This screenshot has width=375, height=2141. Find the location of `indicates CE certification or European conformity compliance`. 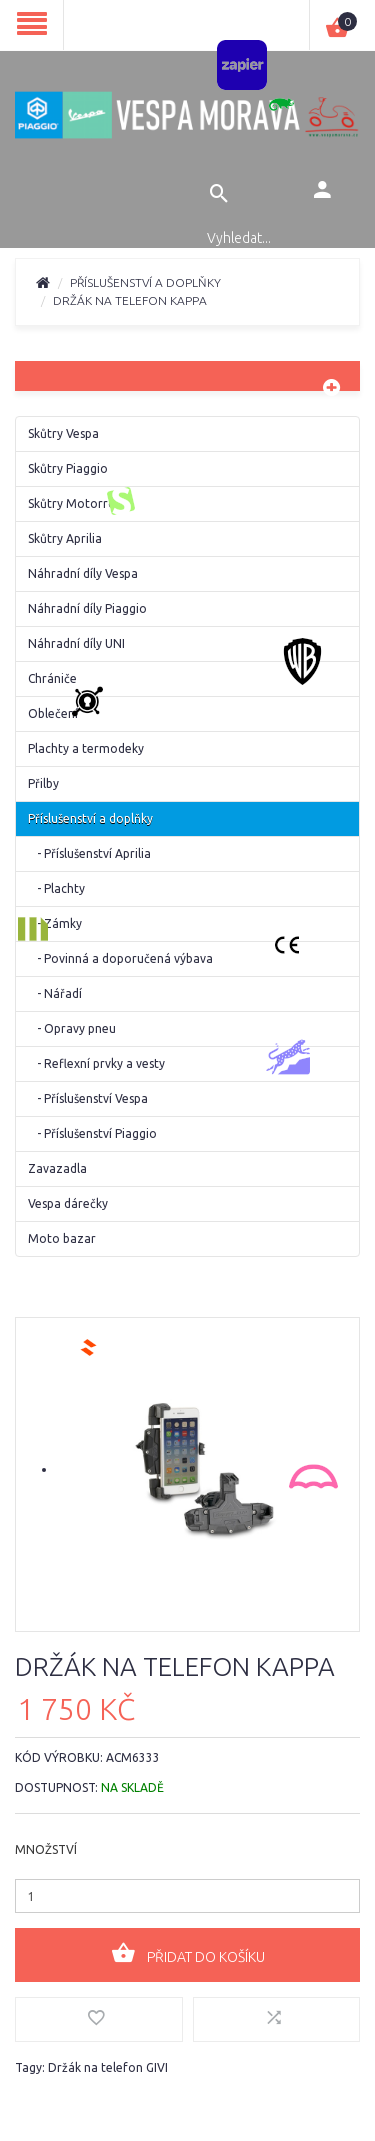

indicates CE certification or European conformity compliance is located at coordinates (287, 945).